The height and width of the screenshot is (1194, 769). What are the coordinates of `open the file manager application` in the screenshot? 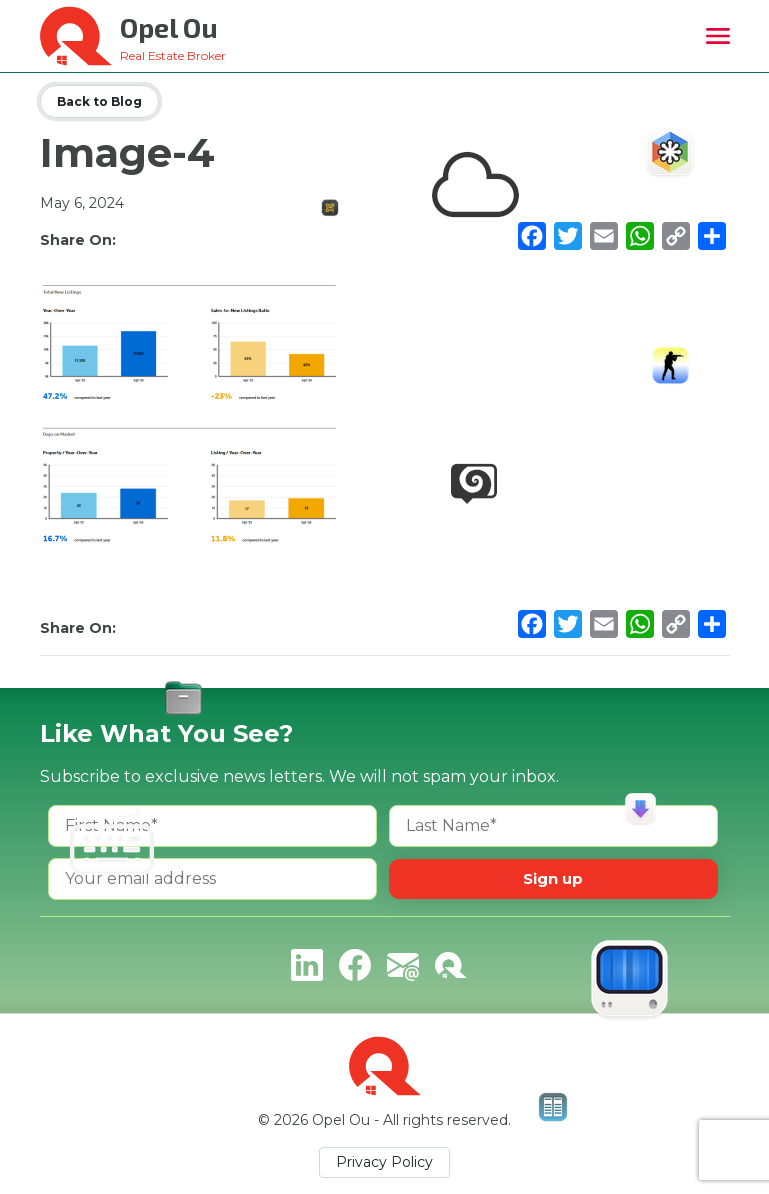 It's located at (183, 697).